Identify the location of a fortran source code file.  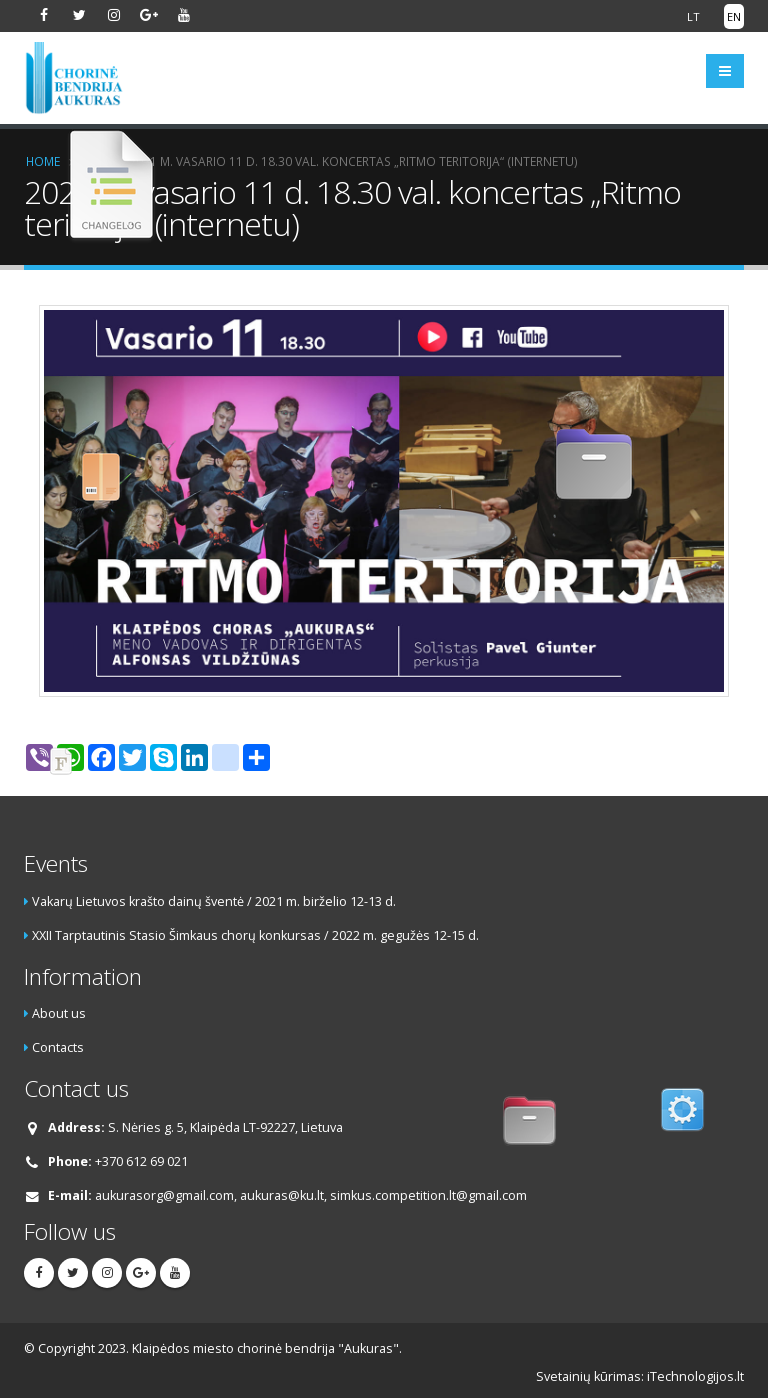
(61, 761).